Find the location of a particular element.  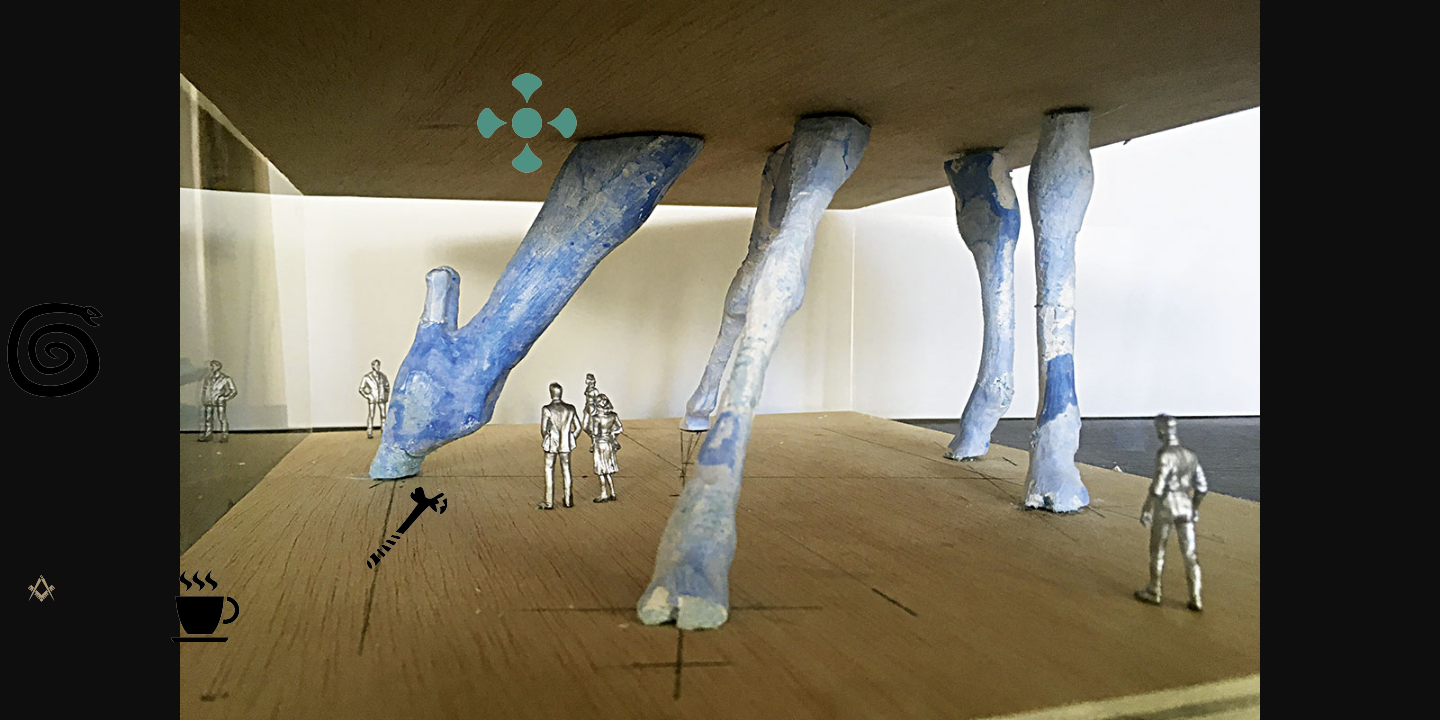

freemasonry or masonic lodge symbol is located at coordinates (41, 588).